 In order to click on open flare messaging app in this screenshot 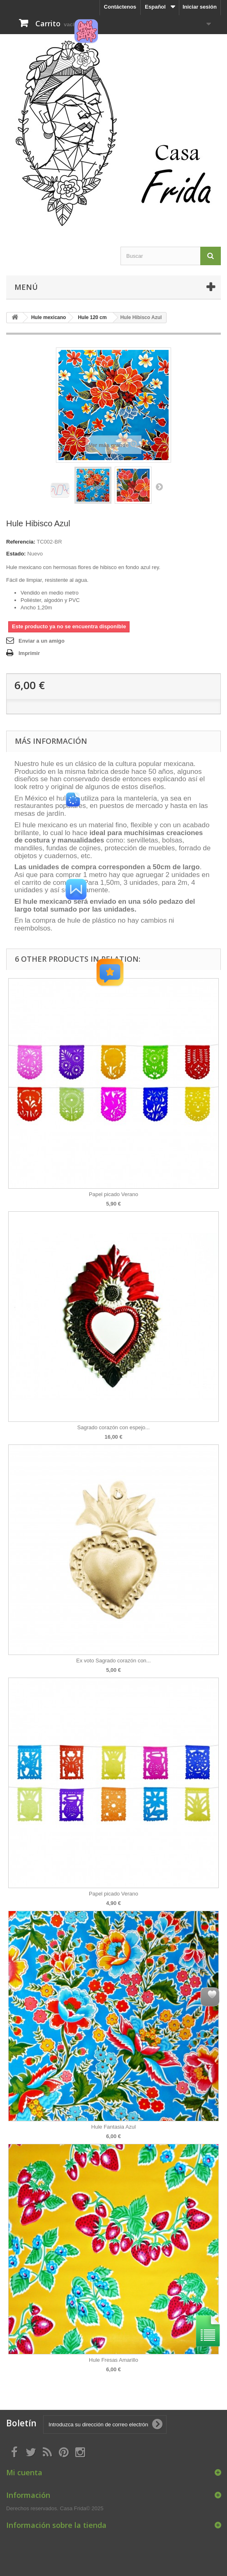, I will do `click(110, 972)`.